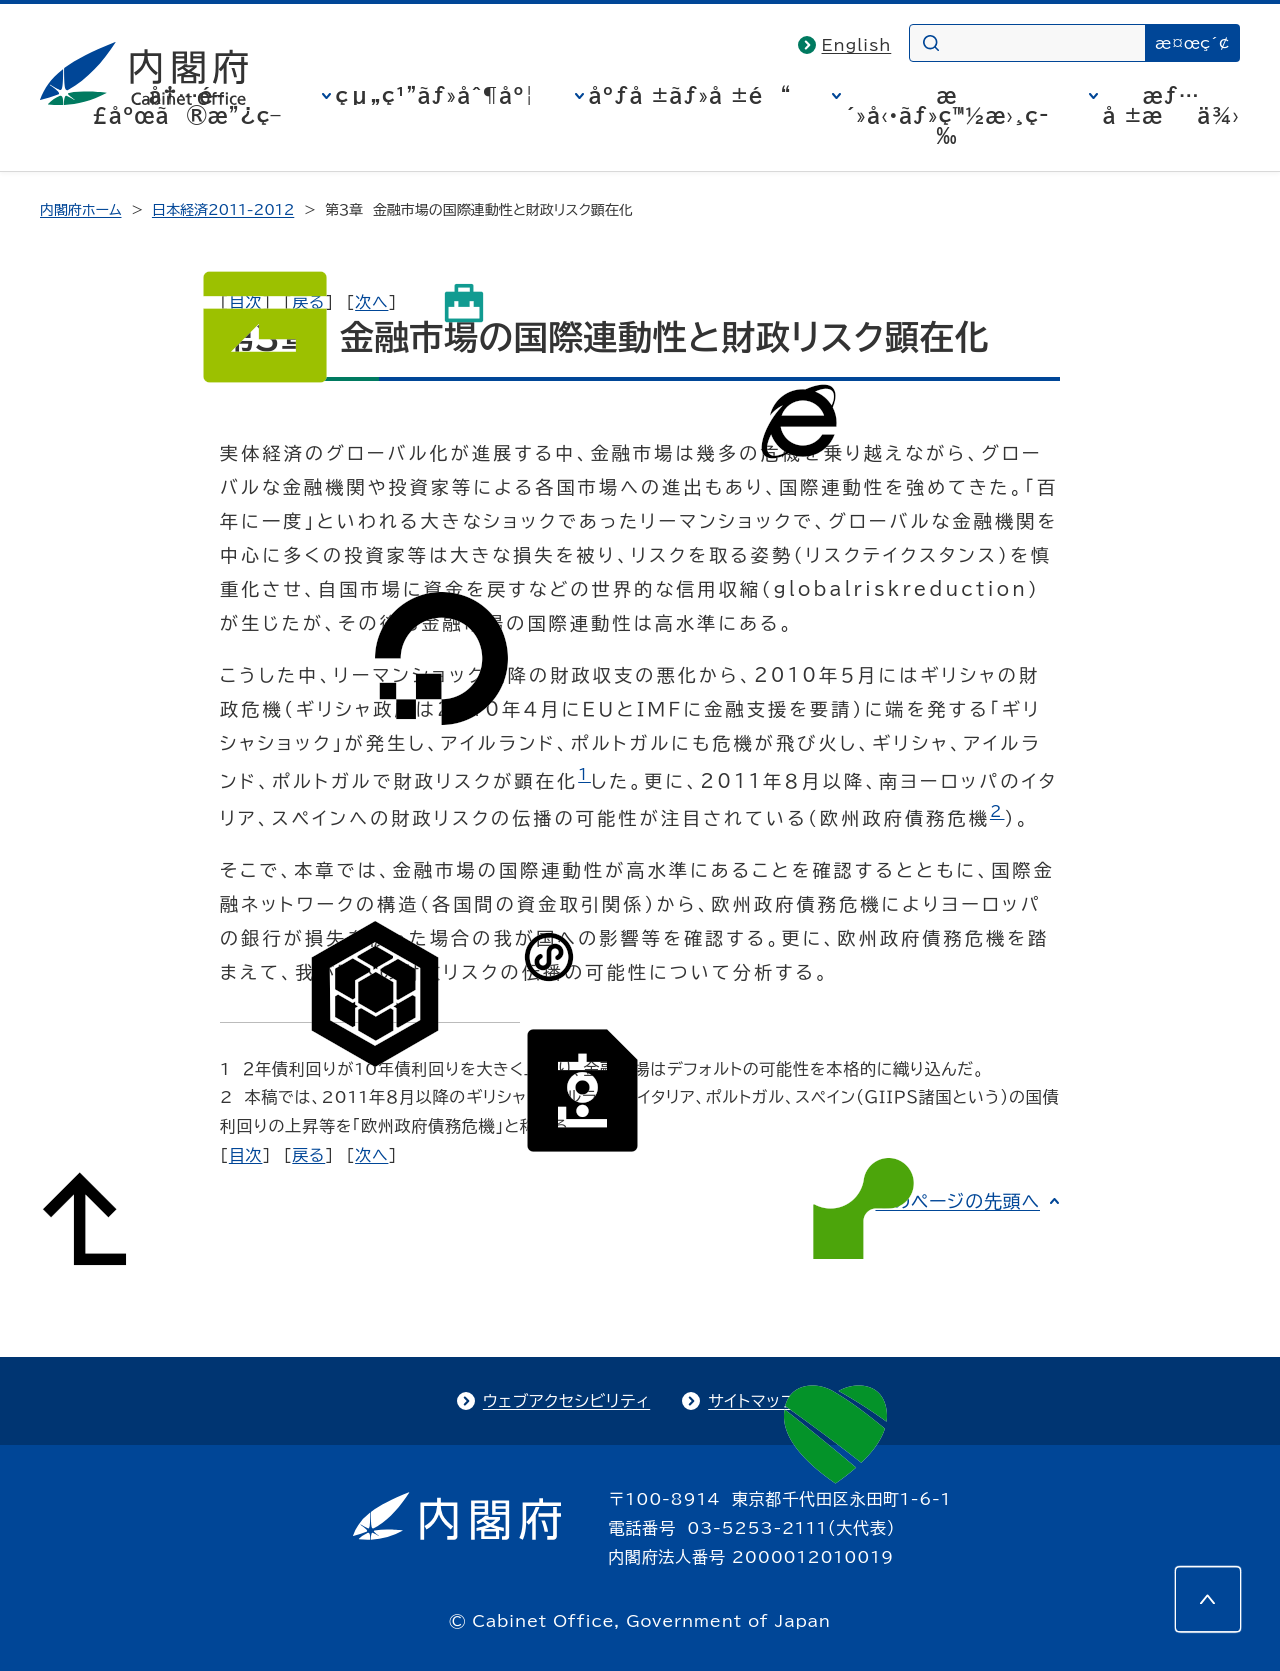  I want to click on open a mini program or lightweight app, so click(549, 957).